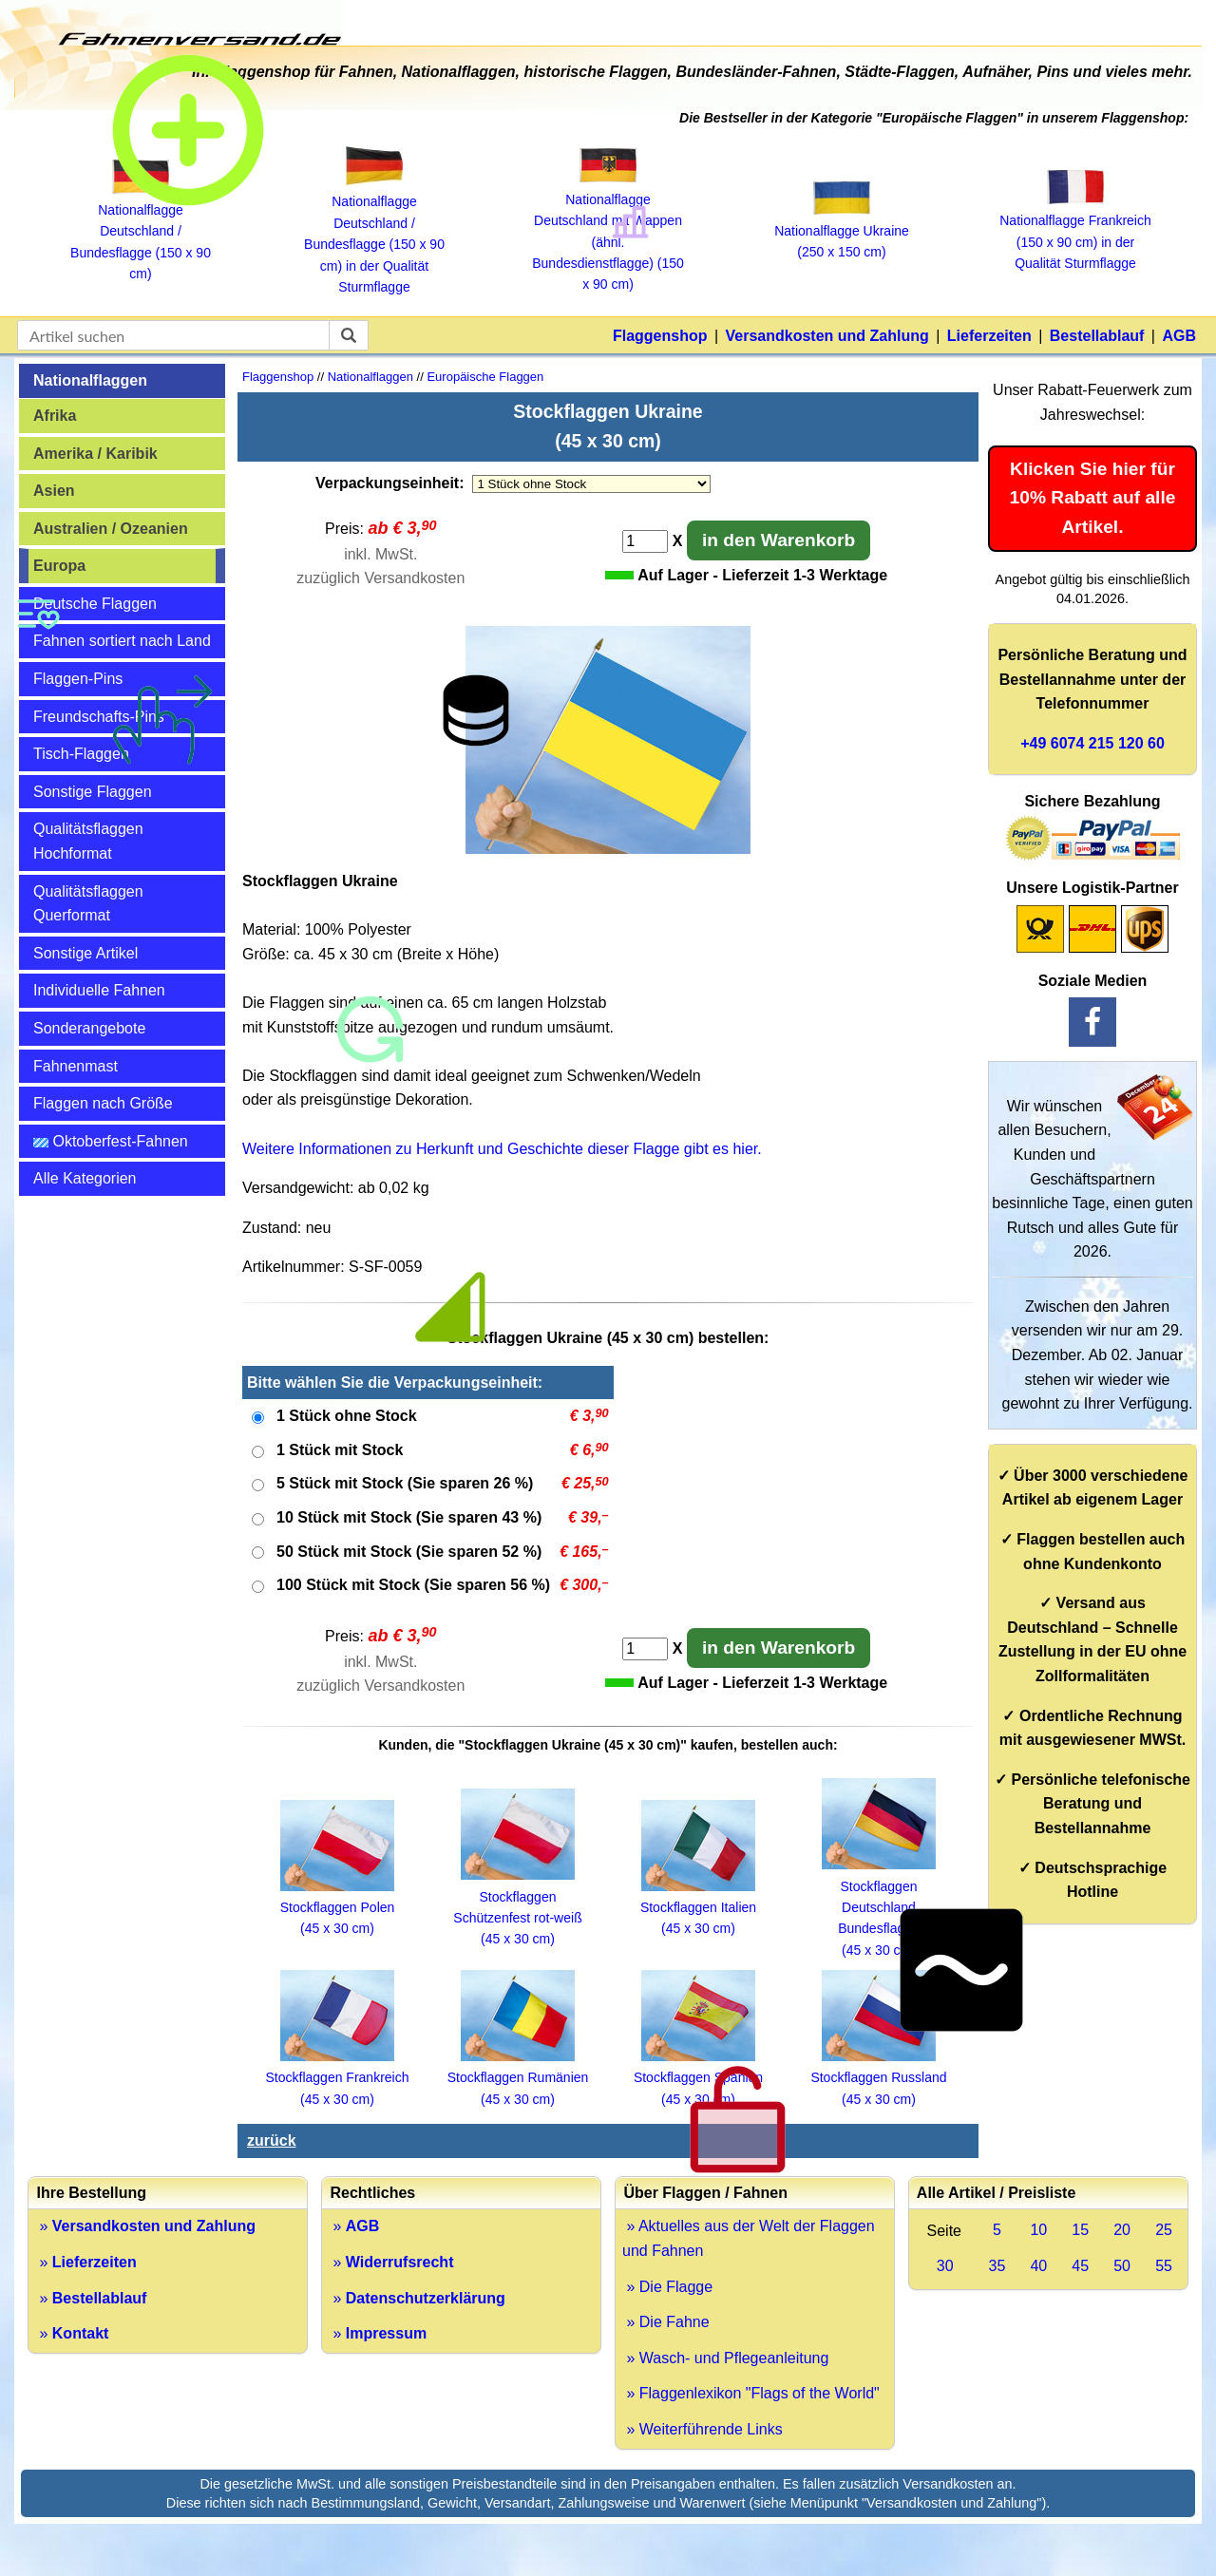 Image resolution: width=1216 pixels, height=2576 pixels. What do you see at coordinates (630, 222) in the screenshot?
I see `view analytics or statistics` at bounding box center [630, 222].